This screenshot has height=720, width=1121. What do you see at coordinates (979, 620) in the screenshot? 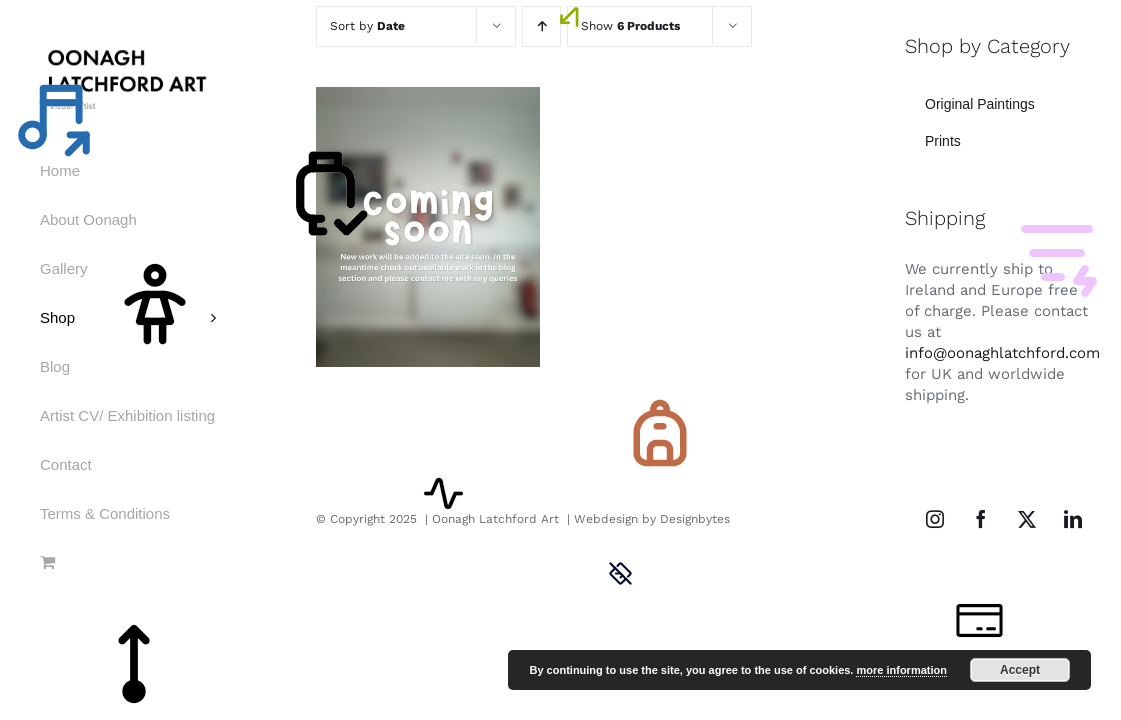
I see `manage payment methods` at bounding box center [979, 620].